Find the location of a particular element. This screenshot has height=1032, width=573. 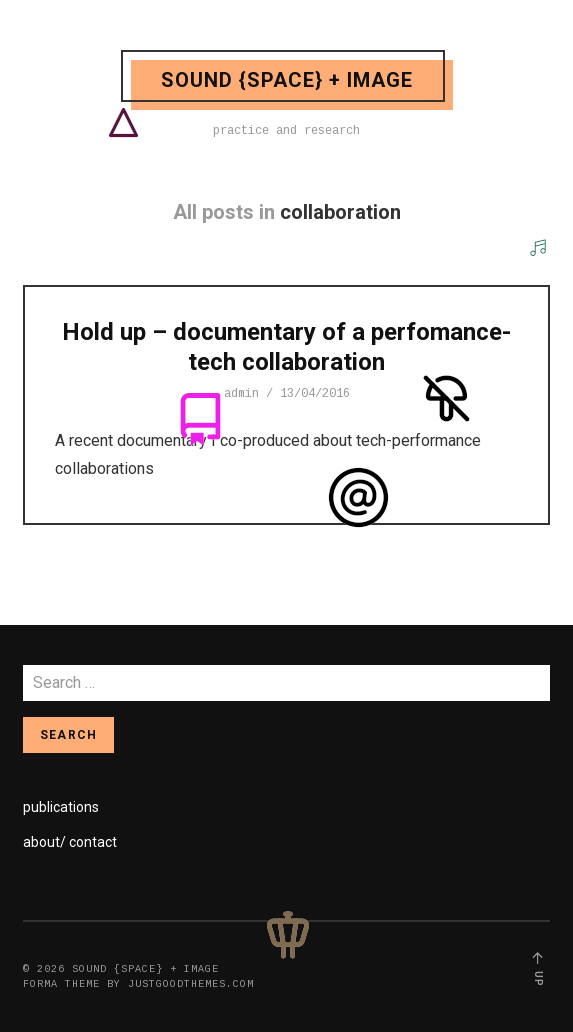

access air traffic control features is located at coordinates (288, 935).